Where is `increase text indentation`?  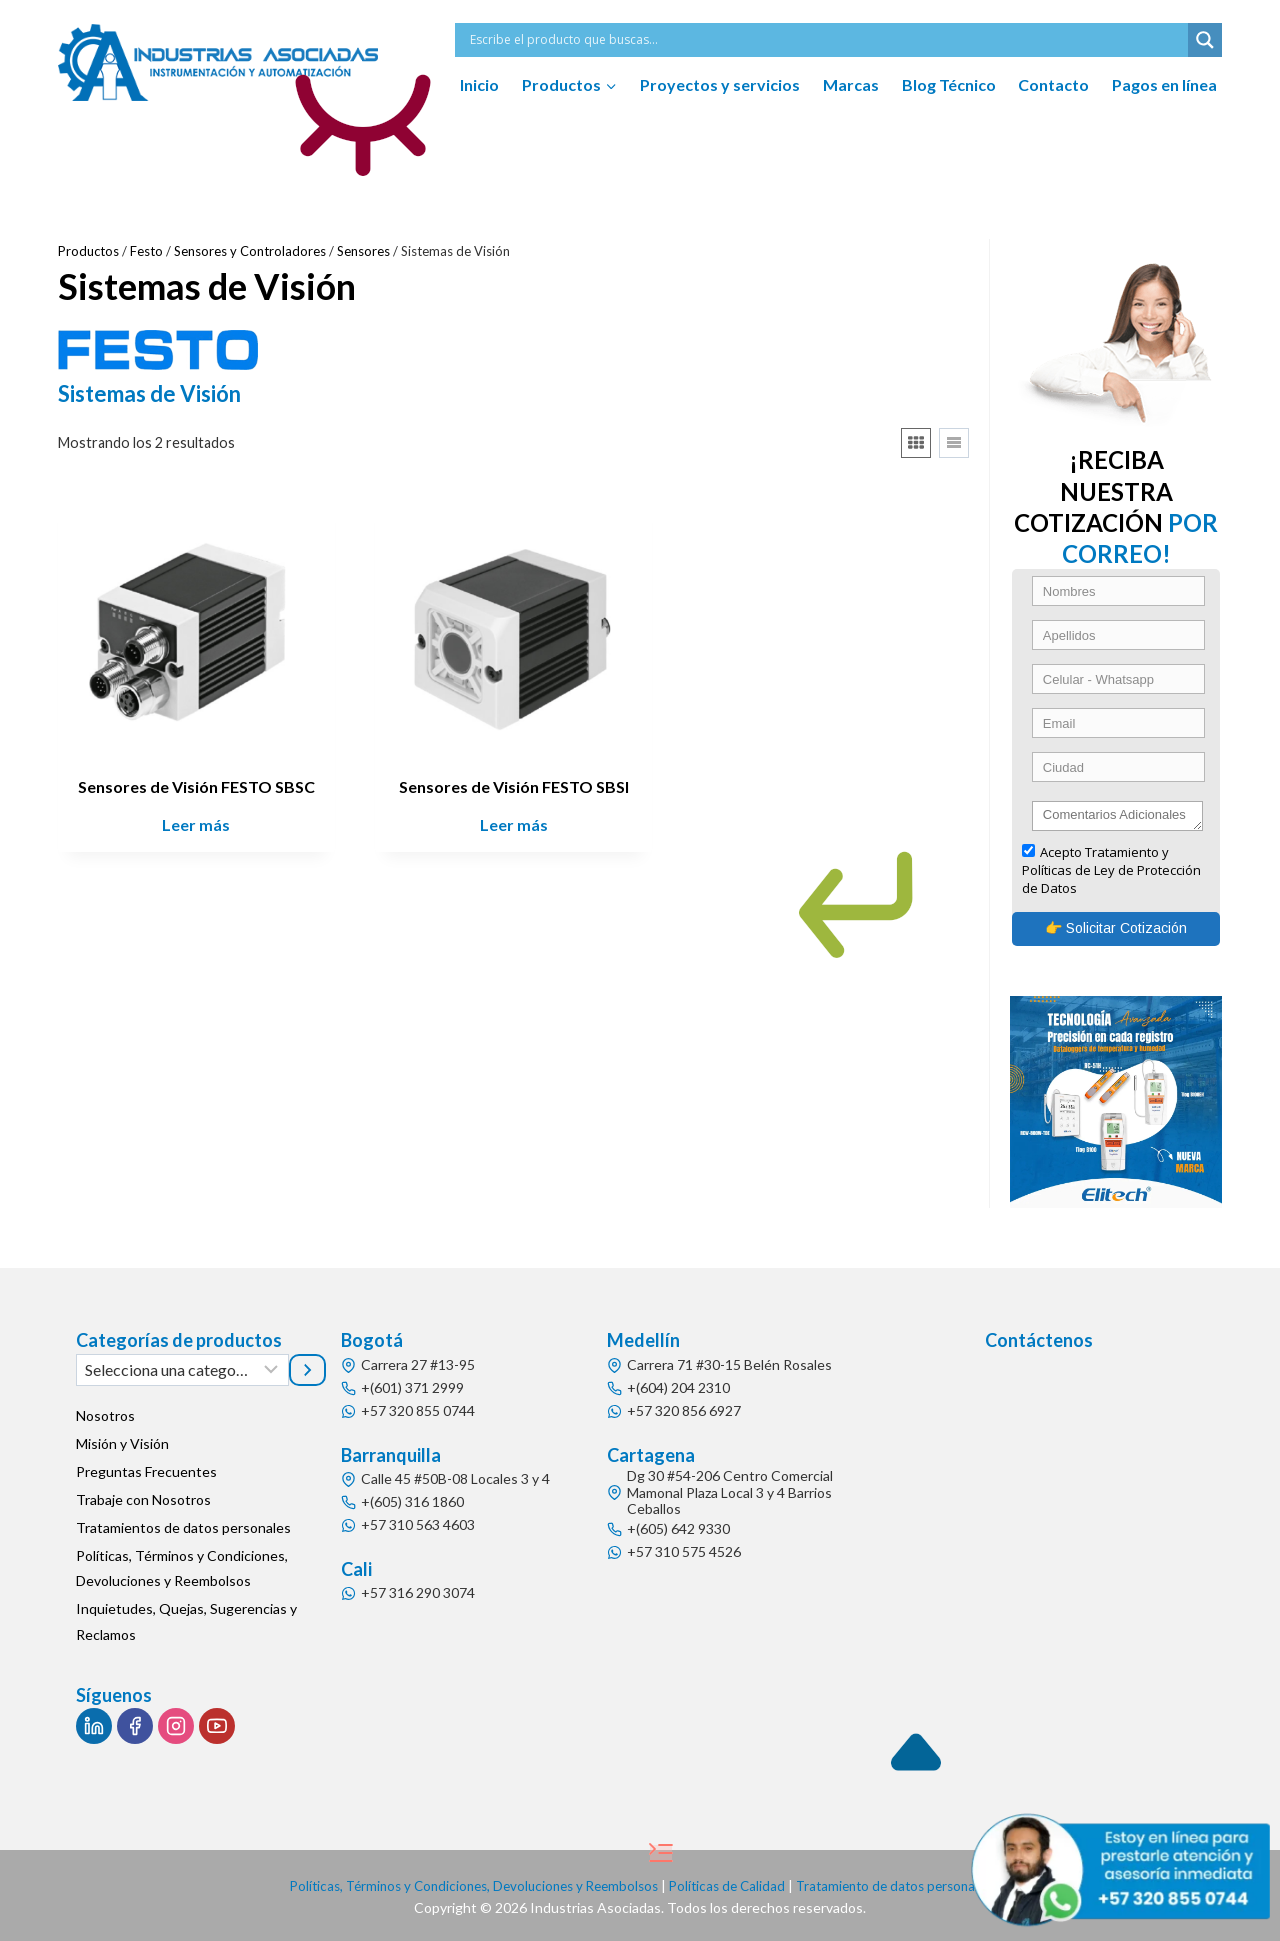
increase text indentation is located at coordinates (661, 1853).